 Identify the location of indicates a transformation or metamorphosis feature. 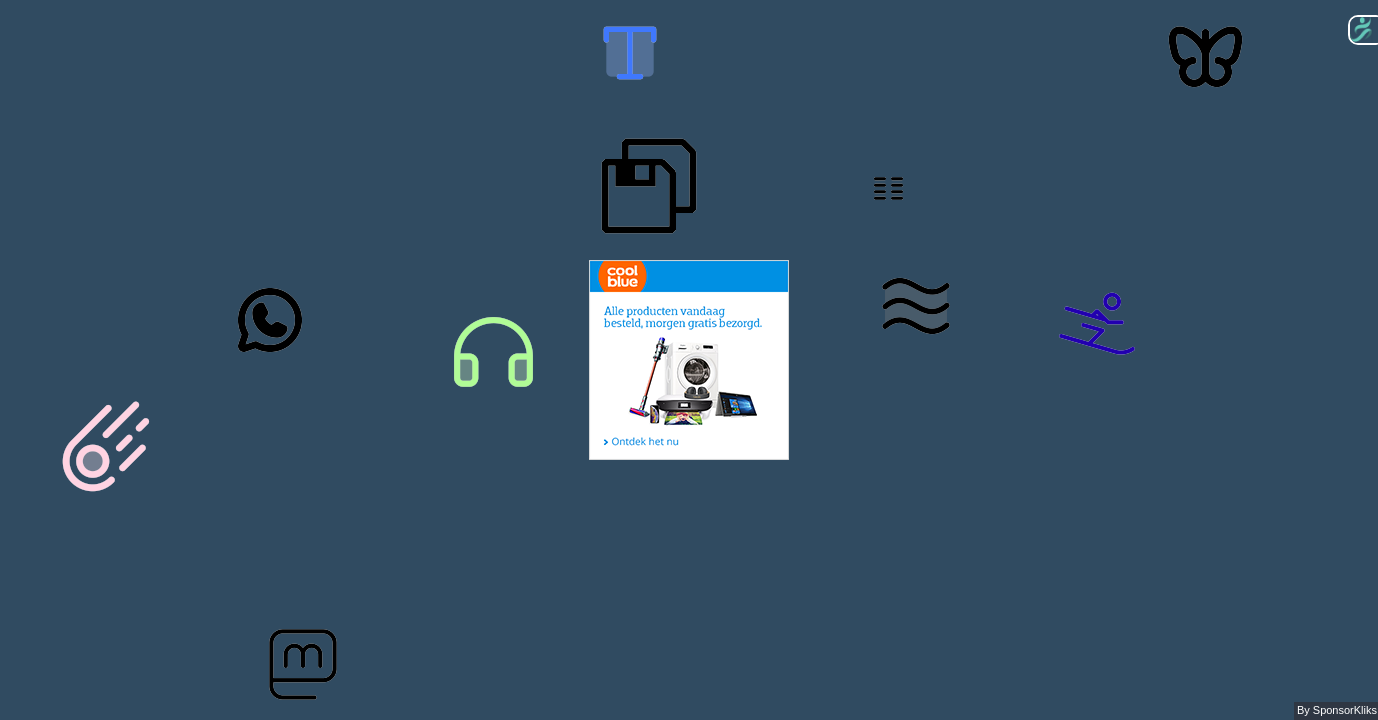
(1205, 55).